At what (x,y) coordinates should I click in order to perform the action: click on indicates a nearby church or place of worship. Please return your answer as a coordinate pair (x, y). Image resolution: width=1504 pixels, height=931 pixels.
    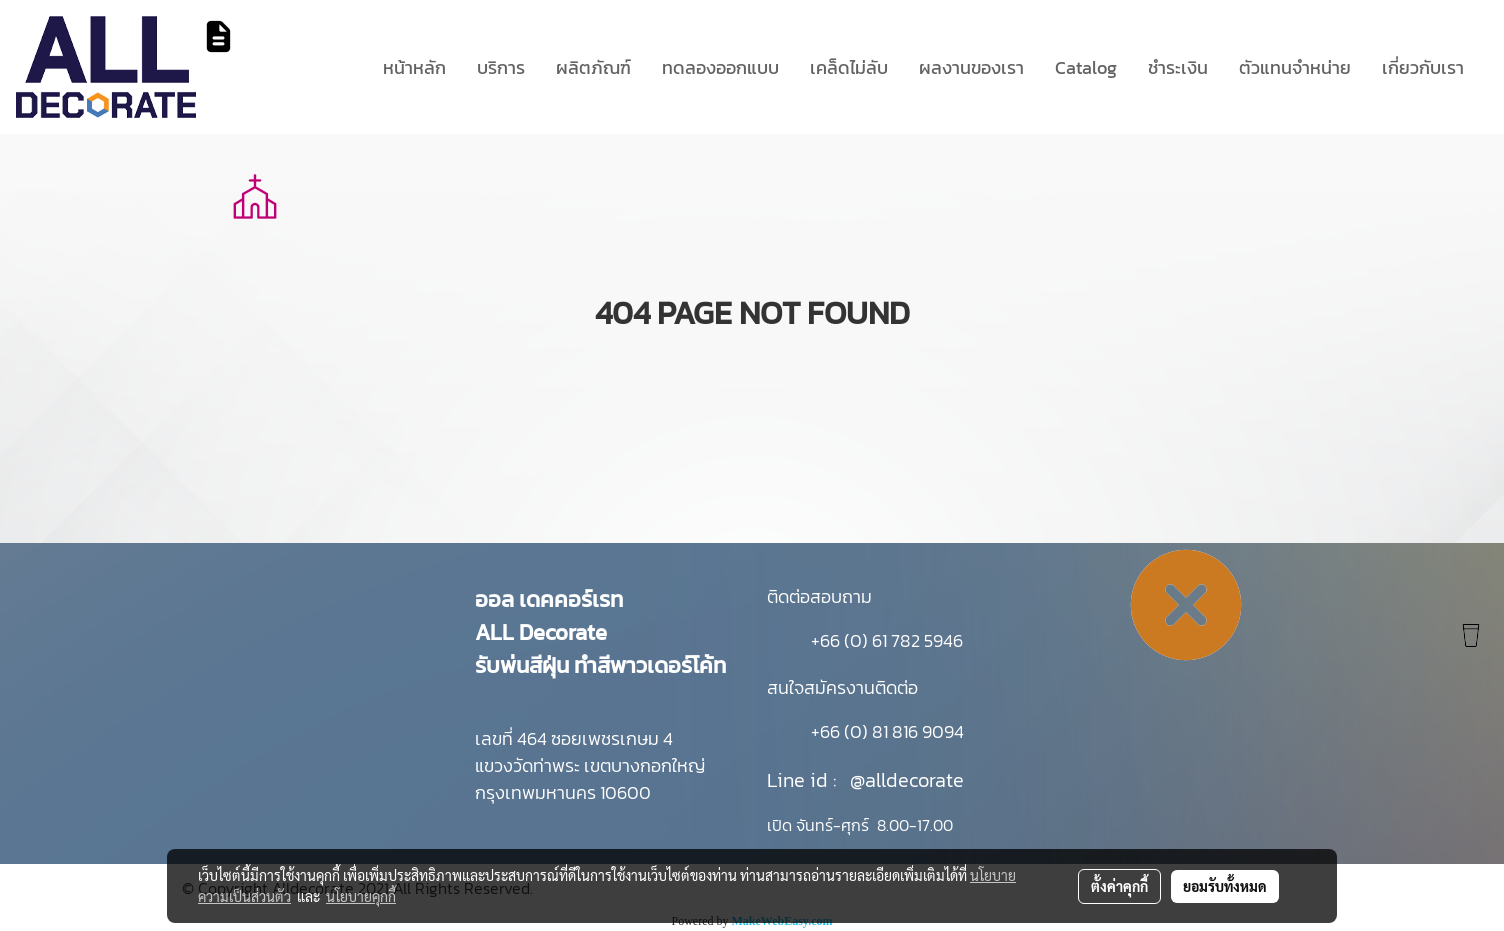
    Looking at the image, I should click on (255, 199).